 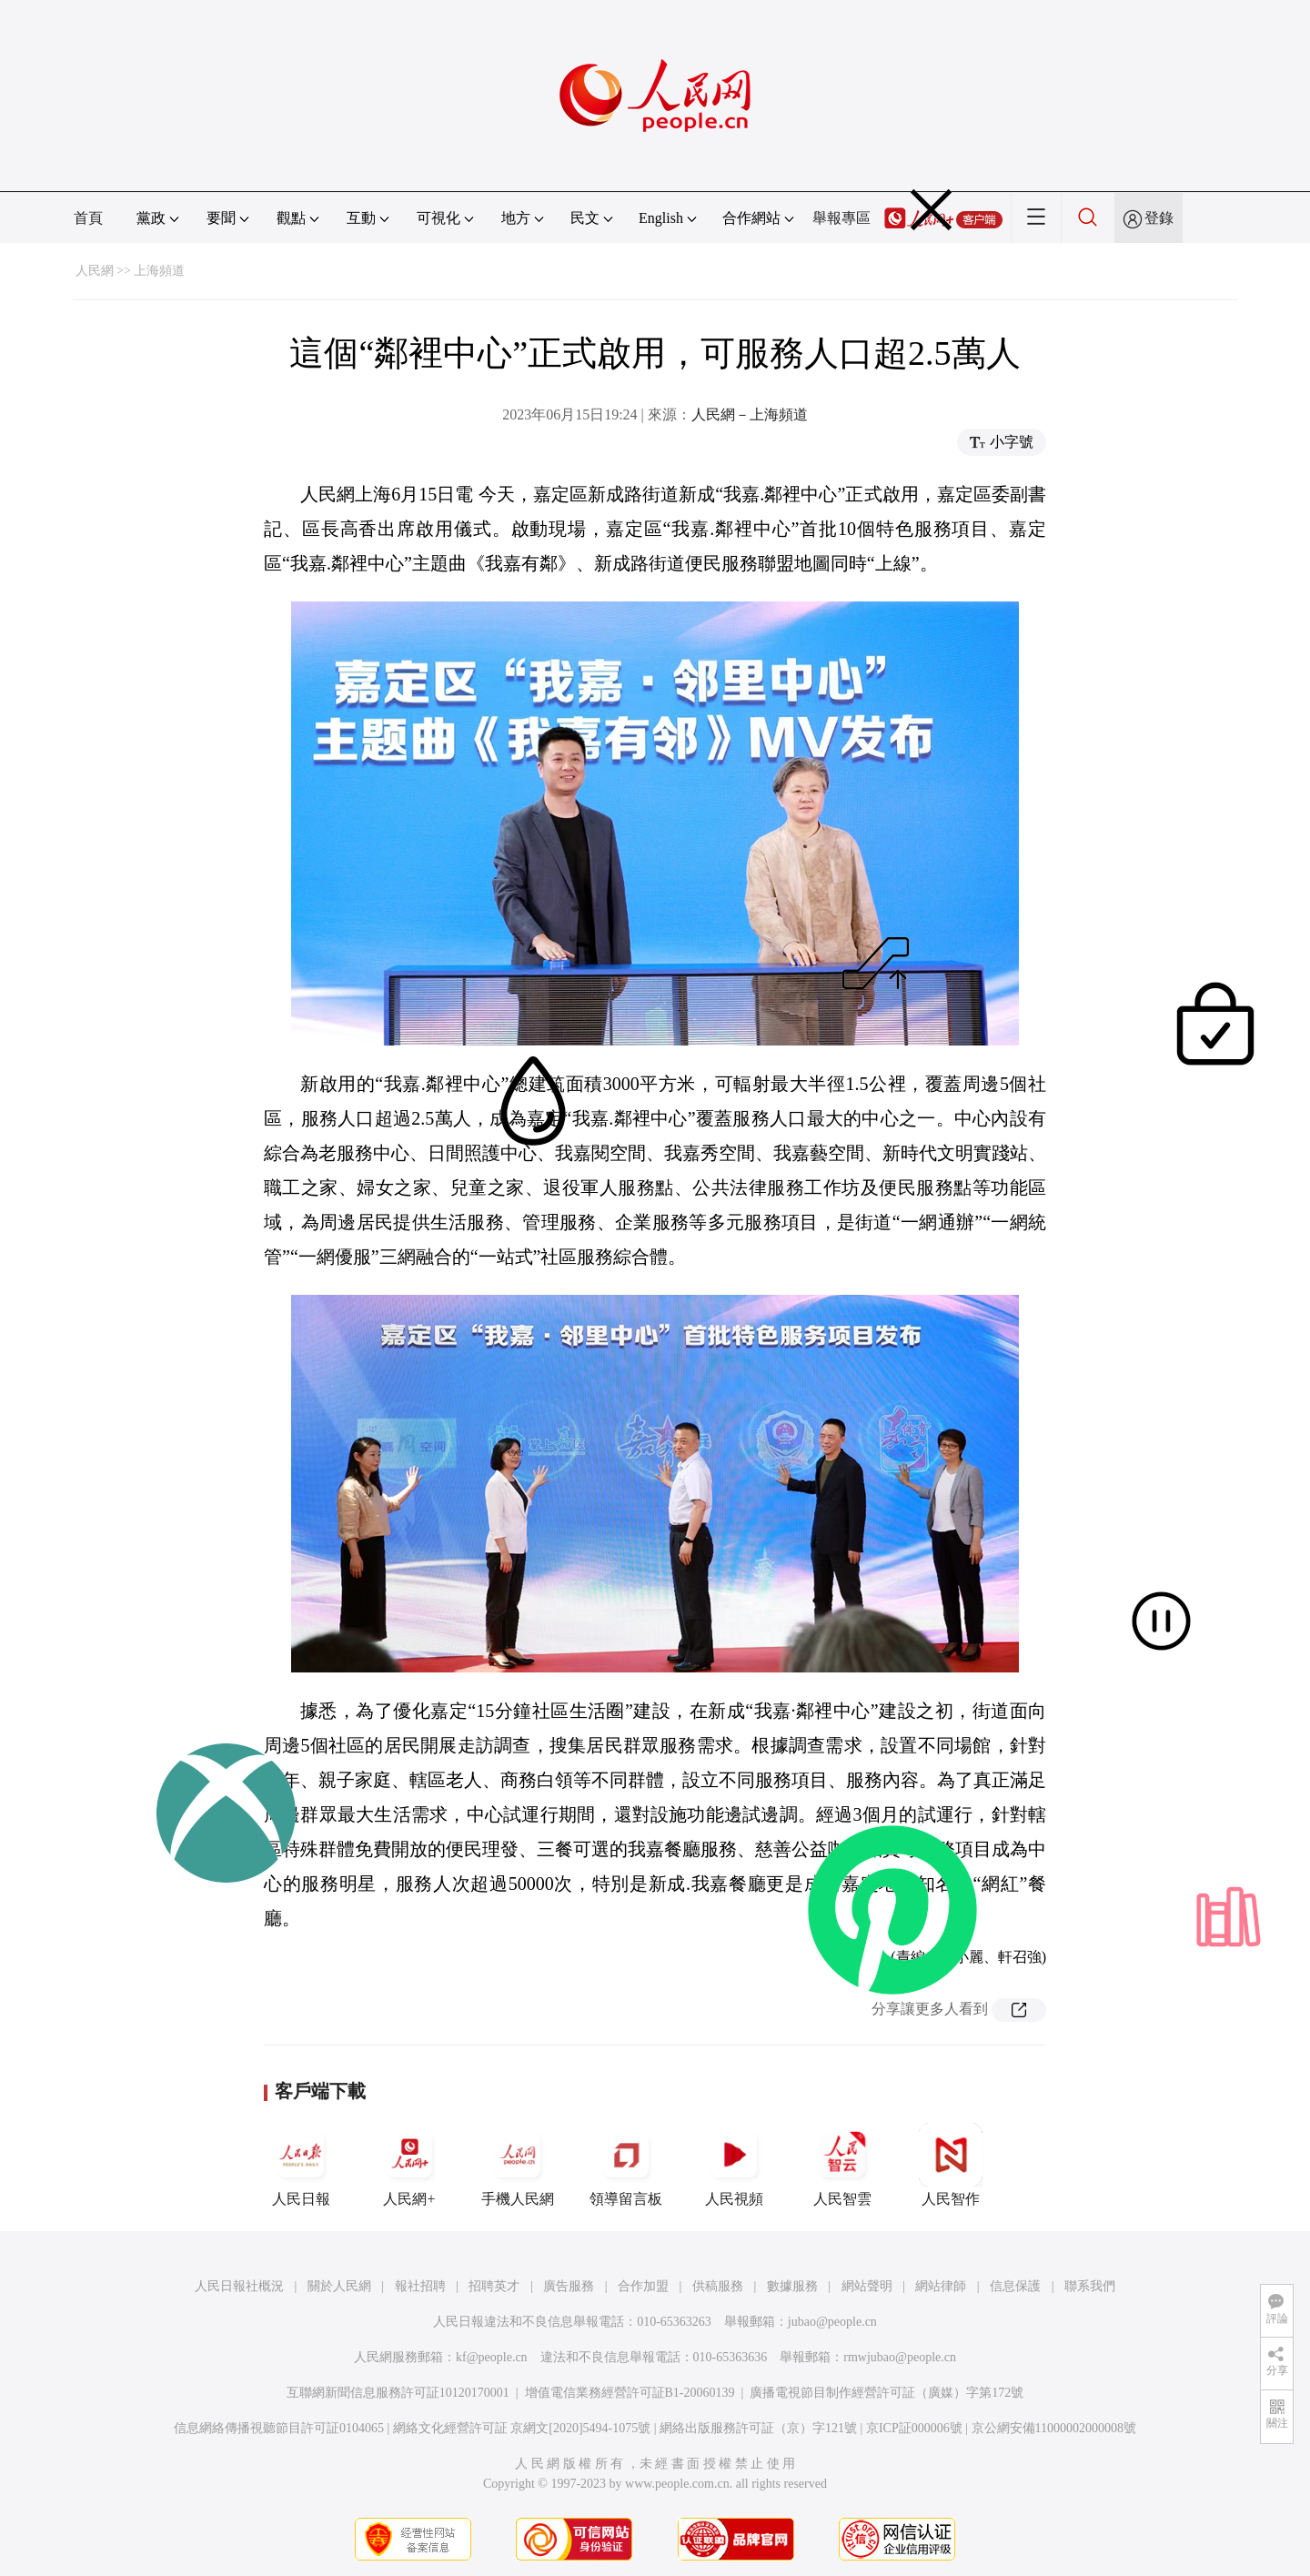 I want to click on pause media playback, so click(x=1161, y=1621).